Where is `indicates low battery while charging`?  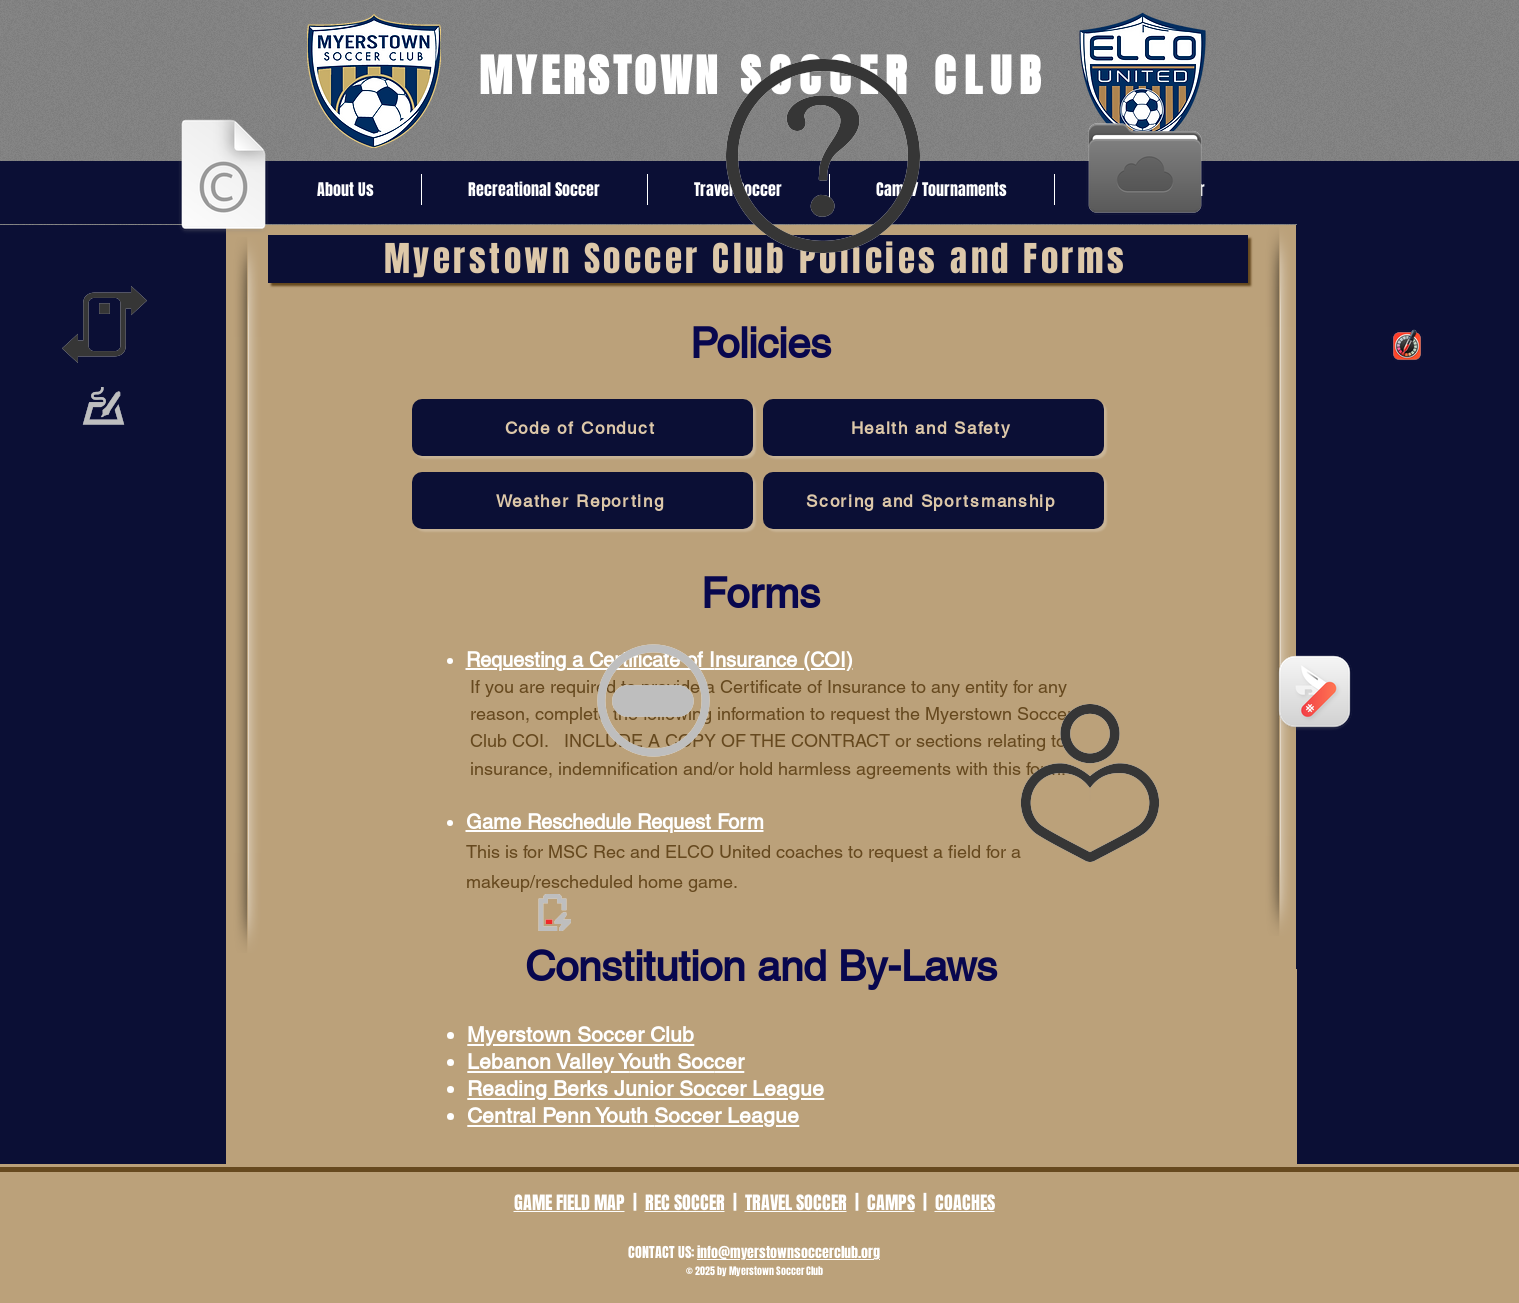 indicates low battery while charging is located at coordinates (552, 912).